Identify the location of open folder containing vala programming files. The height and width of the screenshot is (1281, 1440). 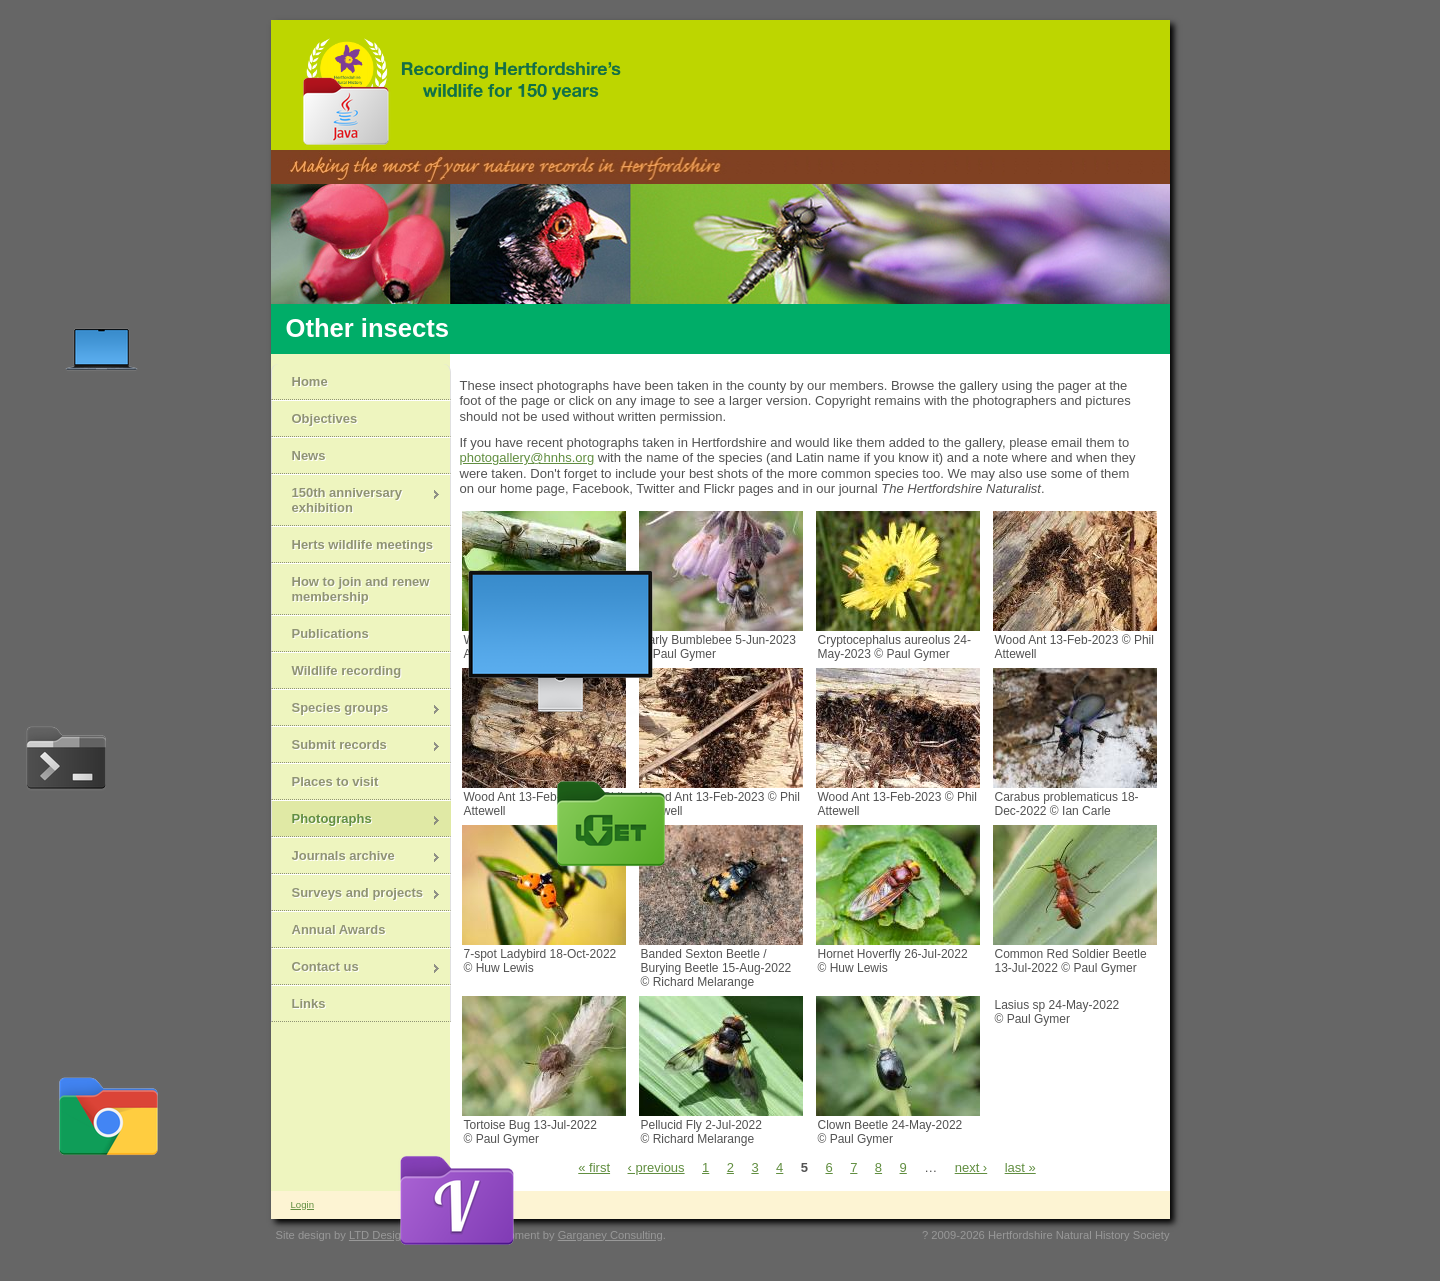
(456, 1203).